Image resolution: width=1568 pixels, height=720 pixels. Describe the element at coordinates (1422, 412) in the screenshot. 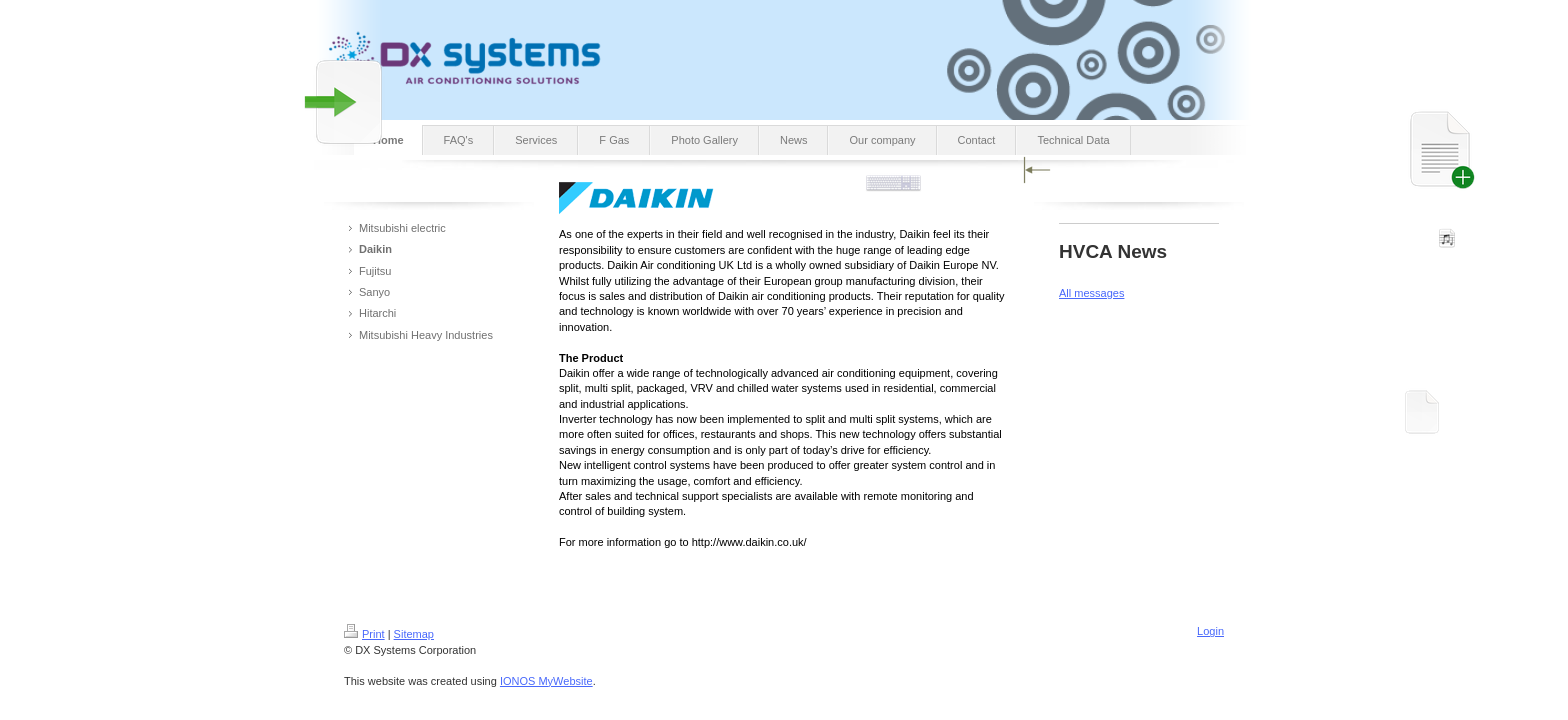

I see `preview a text file before opening` at that location.